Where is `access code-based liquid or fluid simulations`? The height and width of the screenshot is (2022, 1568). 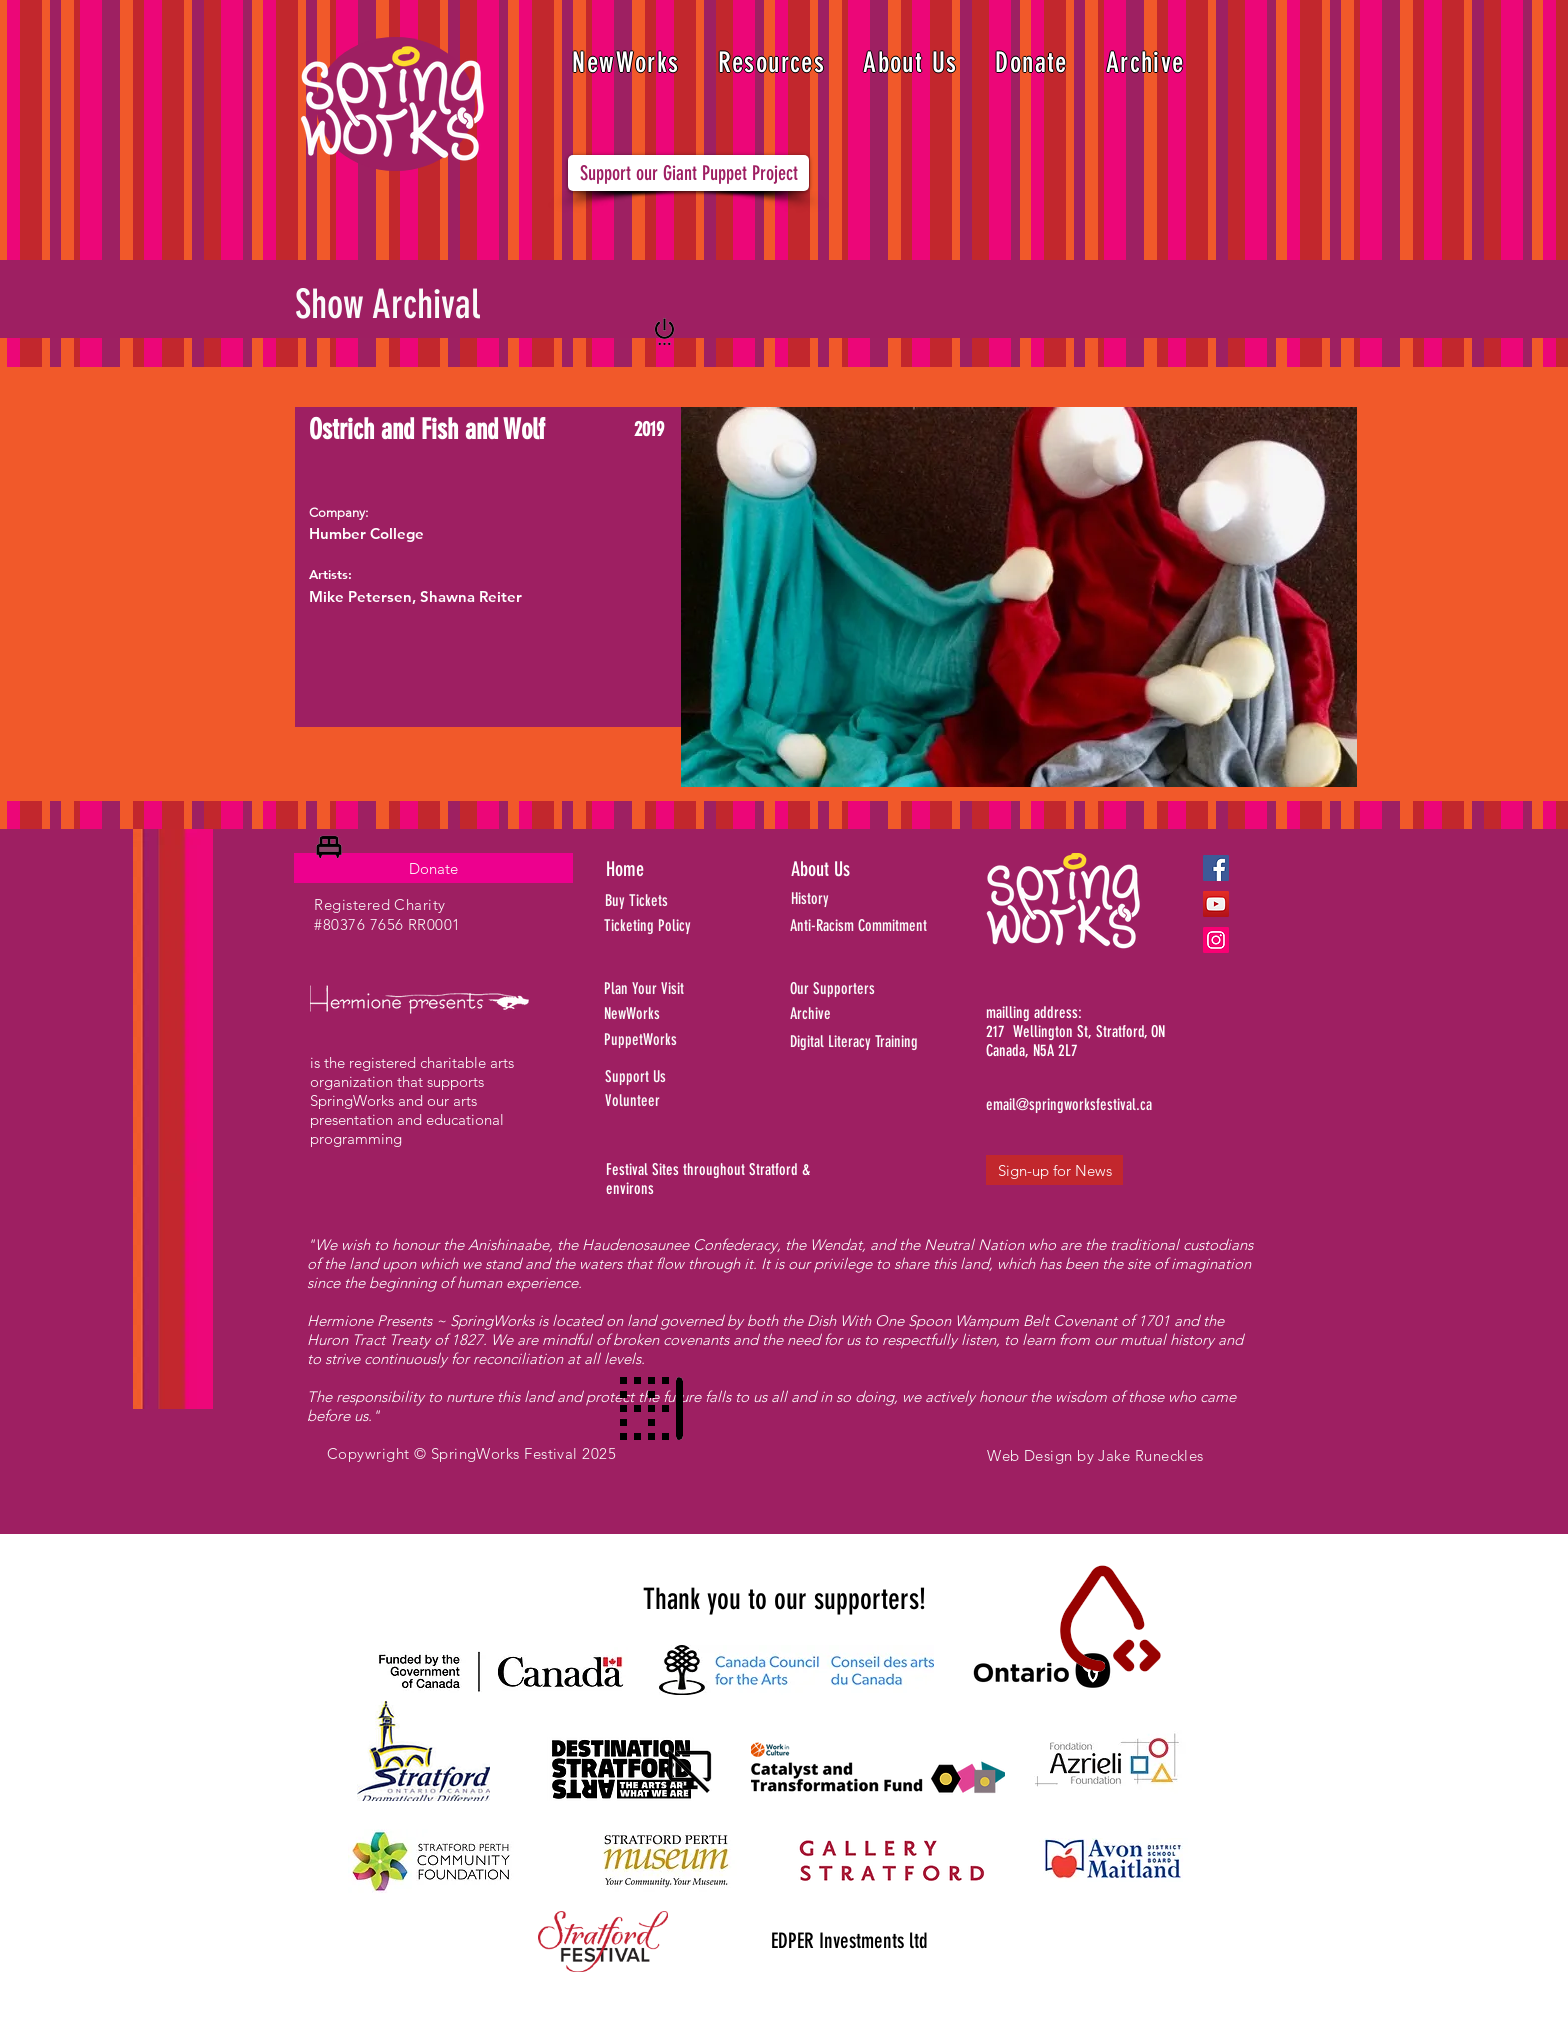 access code-based liquid or fluid simulations is located at coordinates (1102, 1618).